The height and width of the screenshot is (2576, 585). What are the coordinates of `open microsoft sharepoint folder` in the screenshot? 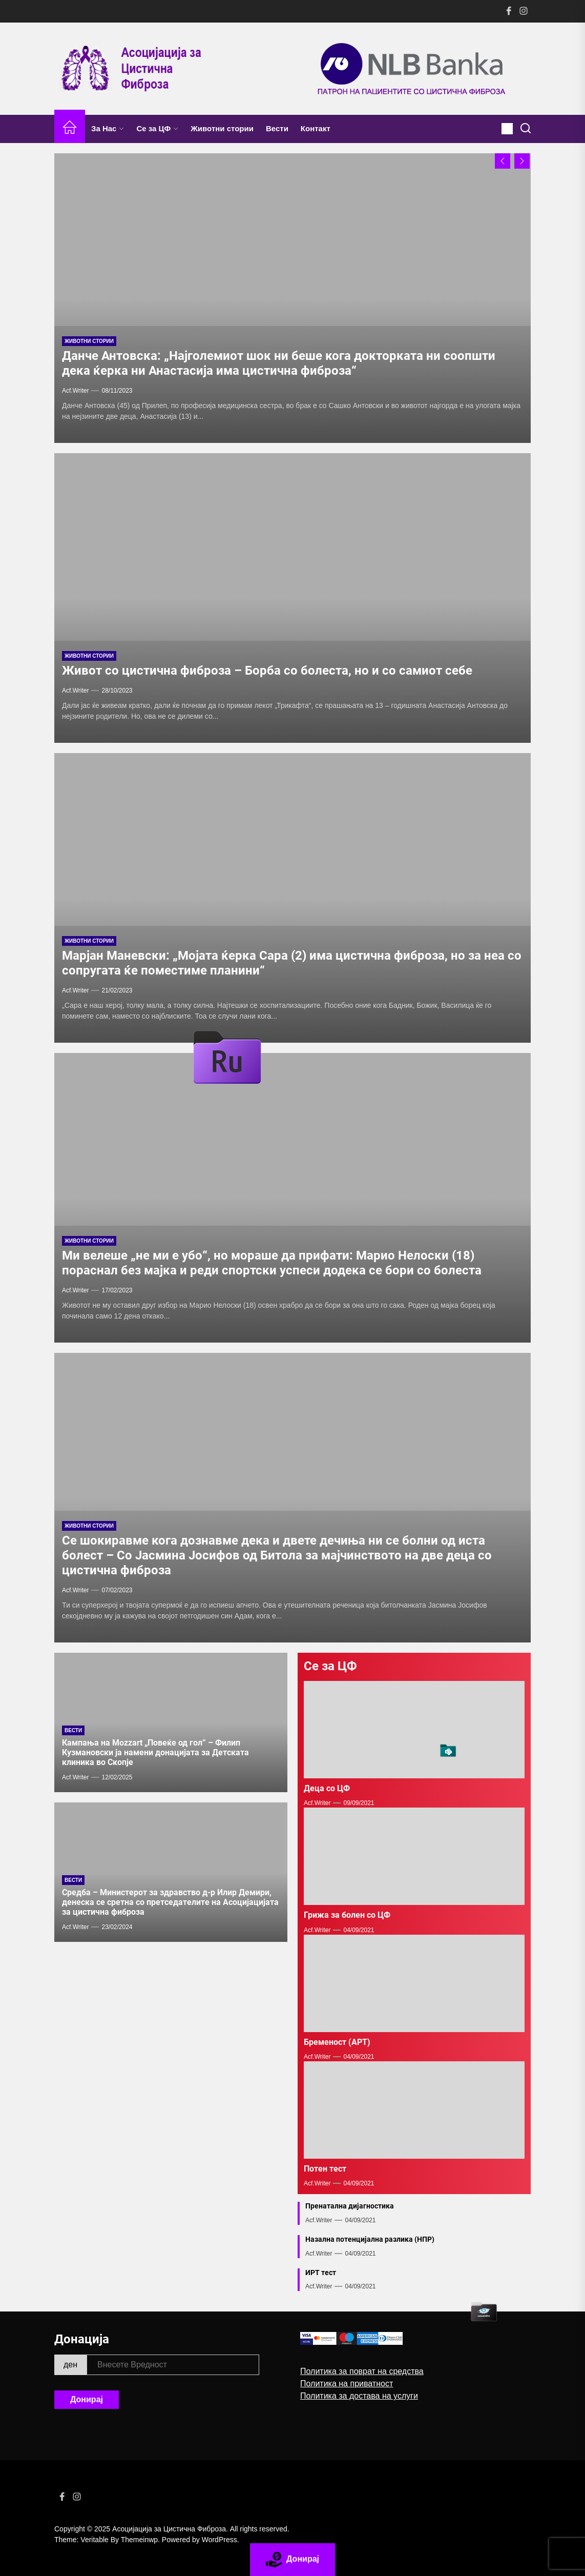 It's located at (448, 1751).